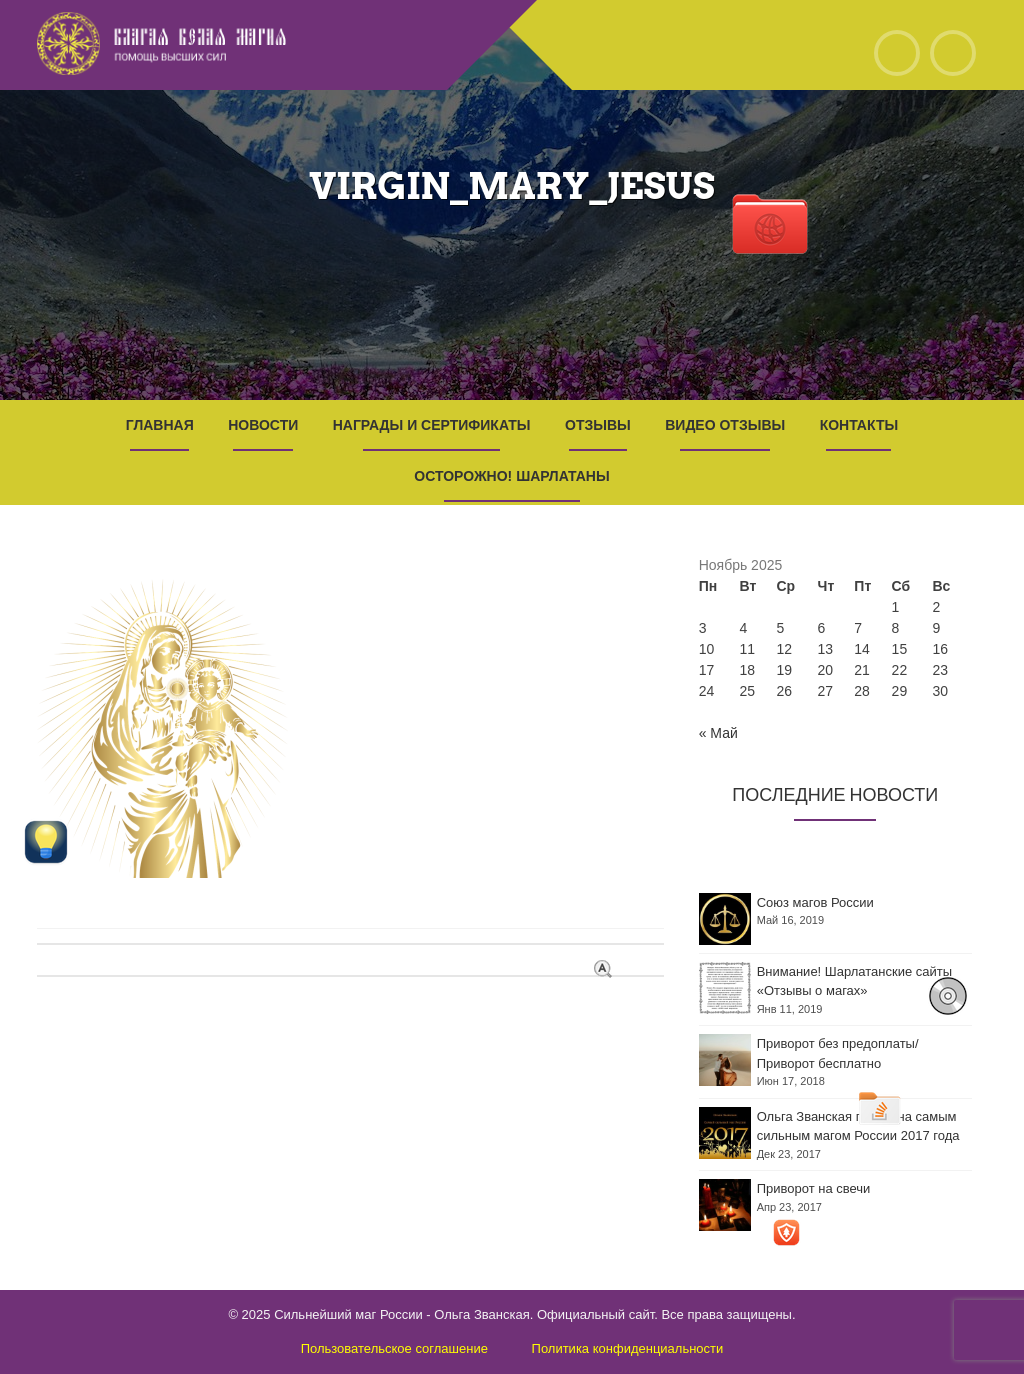  Describe the element at coordinates (948, 996) in the screenshot. I see `access optical disc drive in sidebar` at that location.